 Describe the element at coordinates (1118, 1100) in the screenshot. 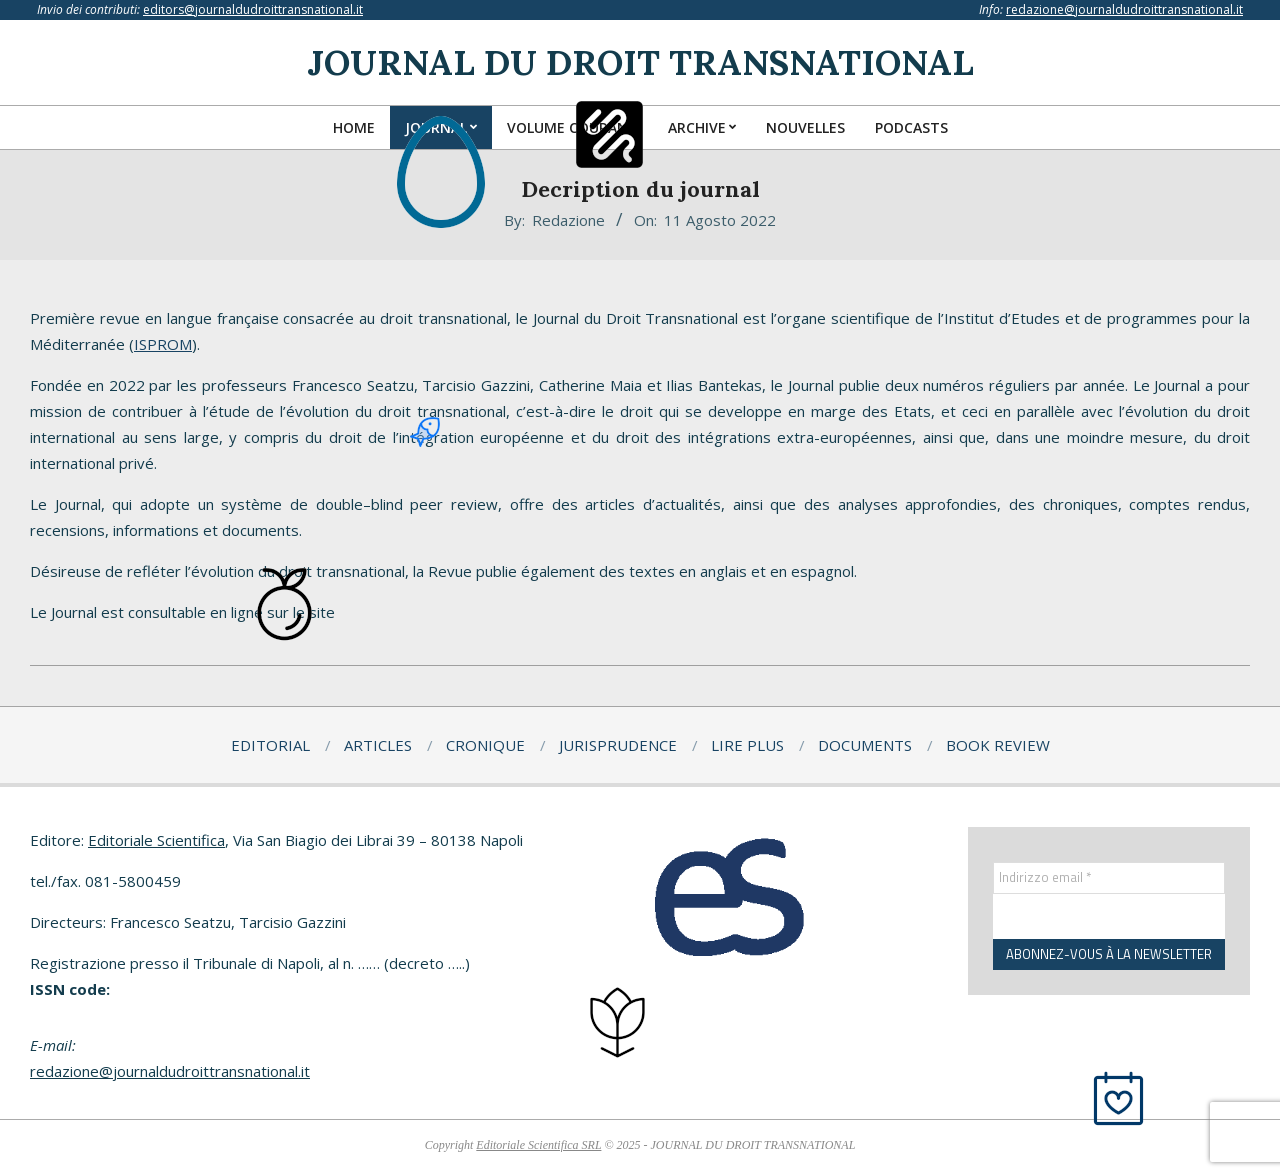

I see `view favorite or loved events` at that location.